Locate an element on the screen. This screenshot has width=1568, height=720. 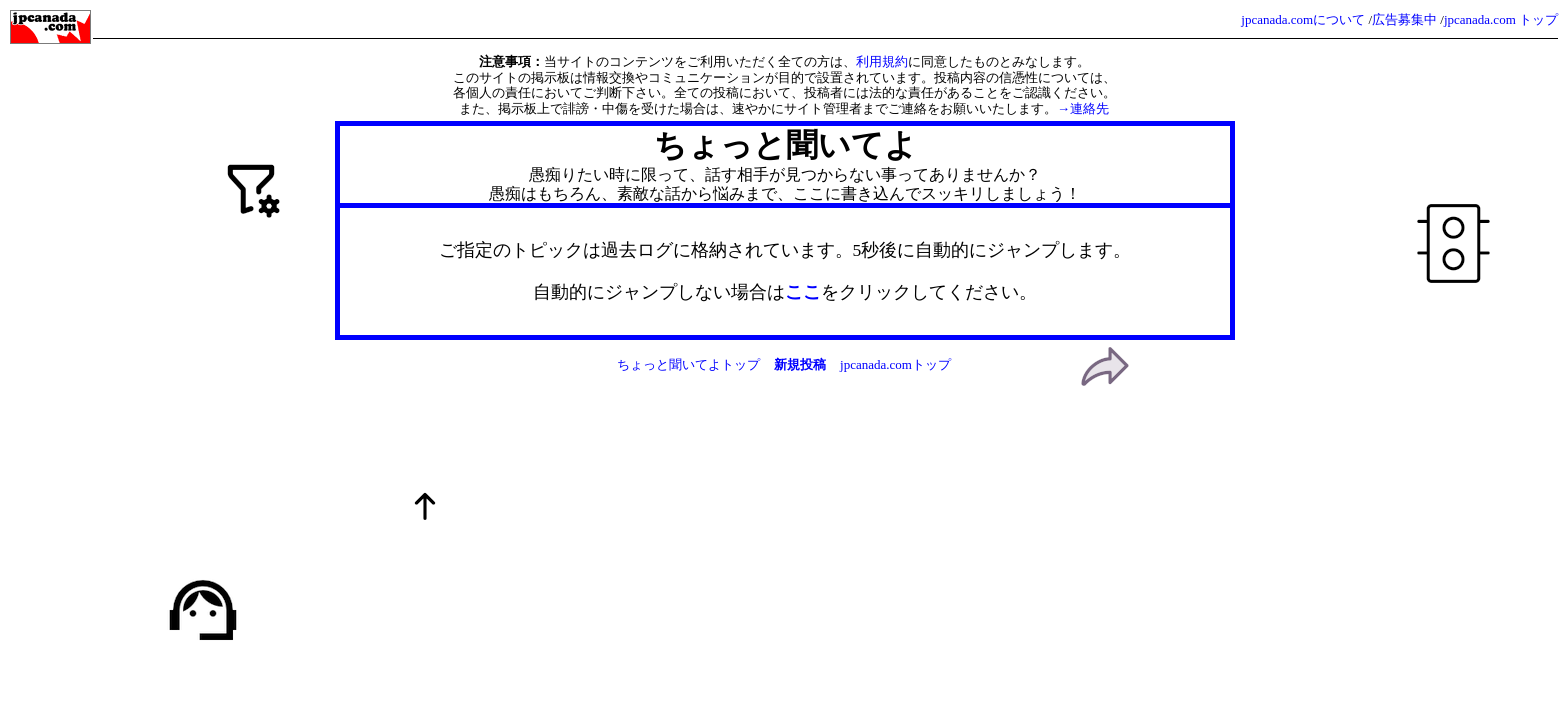
traffic or signal status indicator is located at coordinates (1453, 243).